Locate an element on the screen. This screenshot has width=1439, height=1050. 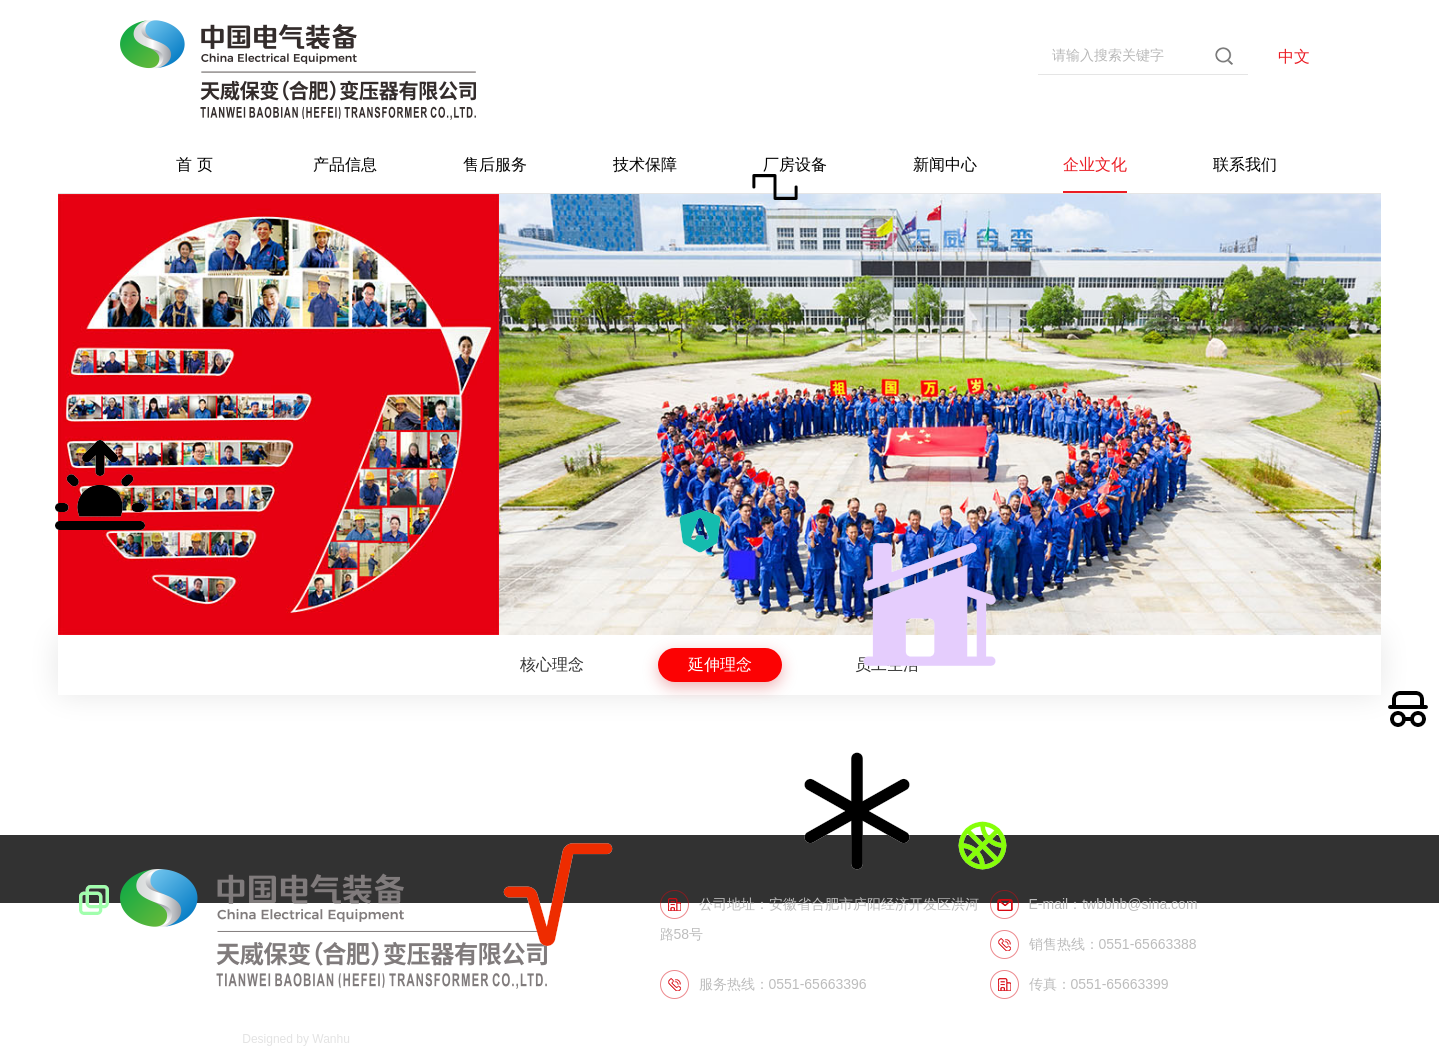
enable incognito or private browsing mode is located at coordinates (1408, 709).